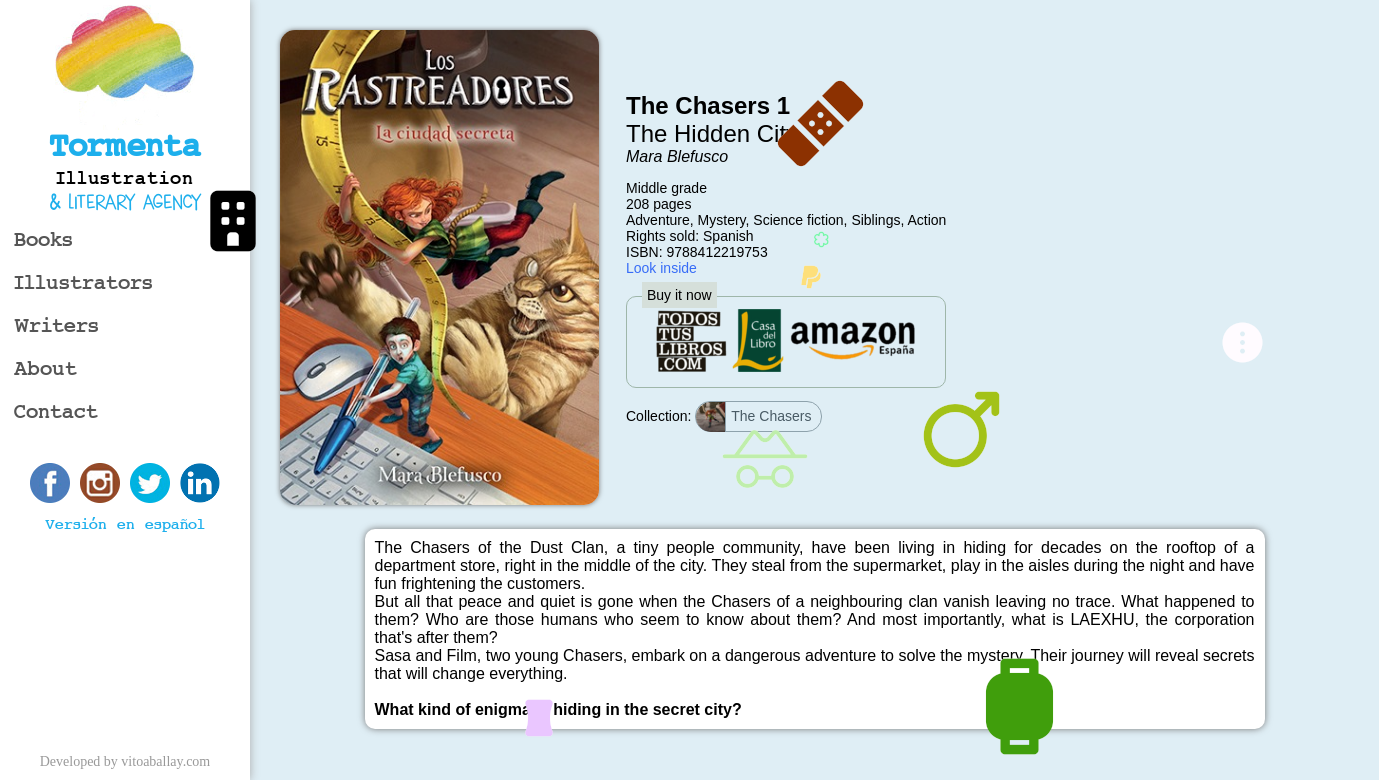 The image size is (1379, 780). I want to click on access smartwatch settings, so click(1019, 706).